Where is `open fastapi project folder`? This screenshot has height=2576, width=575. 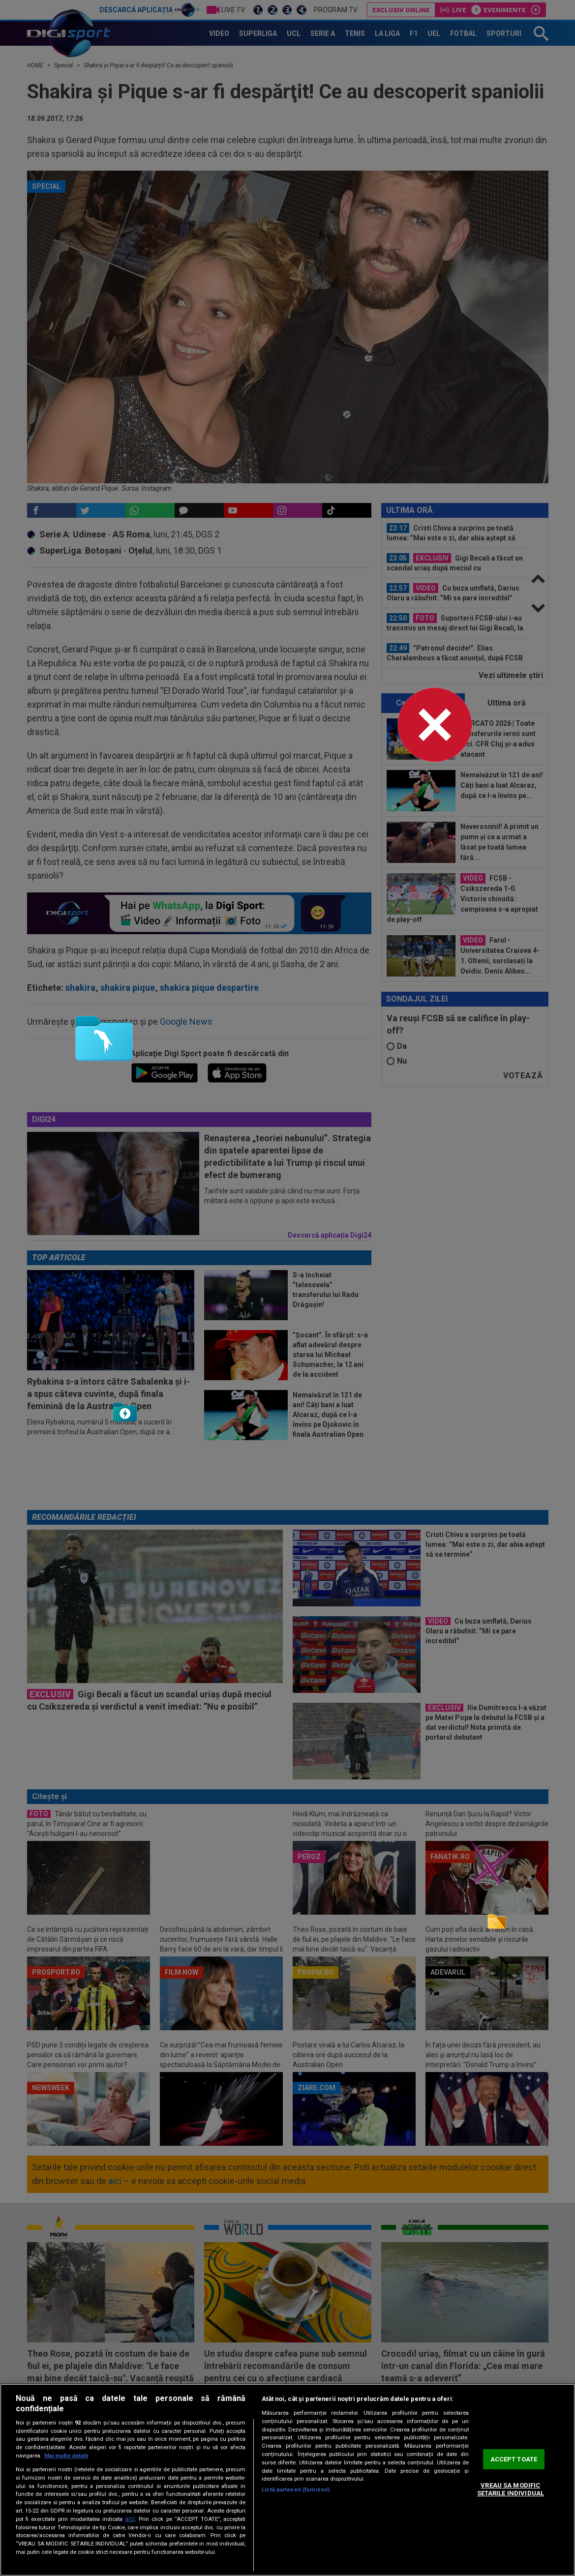 open fastapi project folder is located at coordinates (125, 1413).